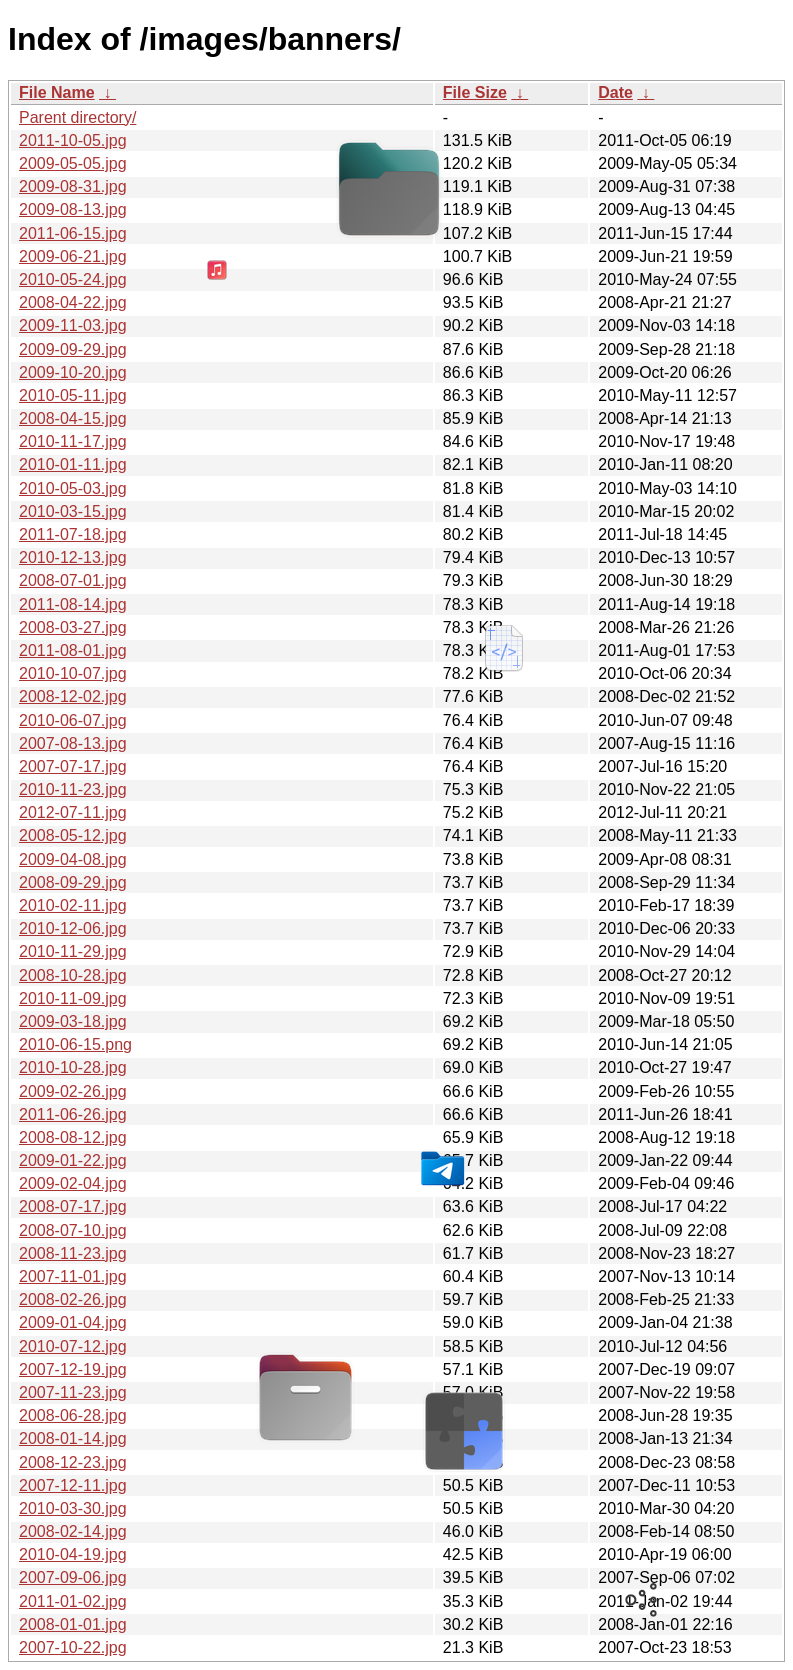  What do you see at coordinates (641, 1601) in the screenshot?
I see `track or monitor folder activity` at bounding box center [641, 1601].